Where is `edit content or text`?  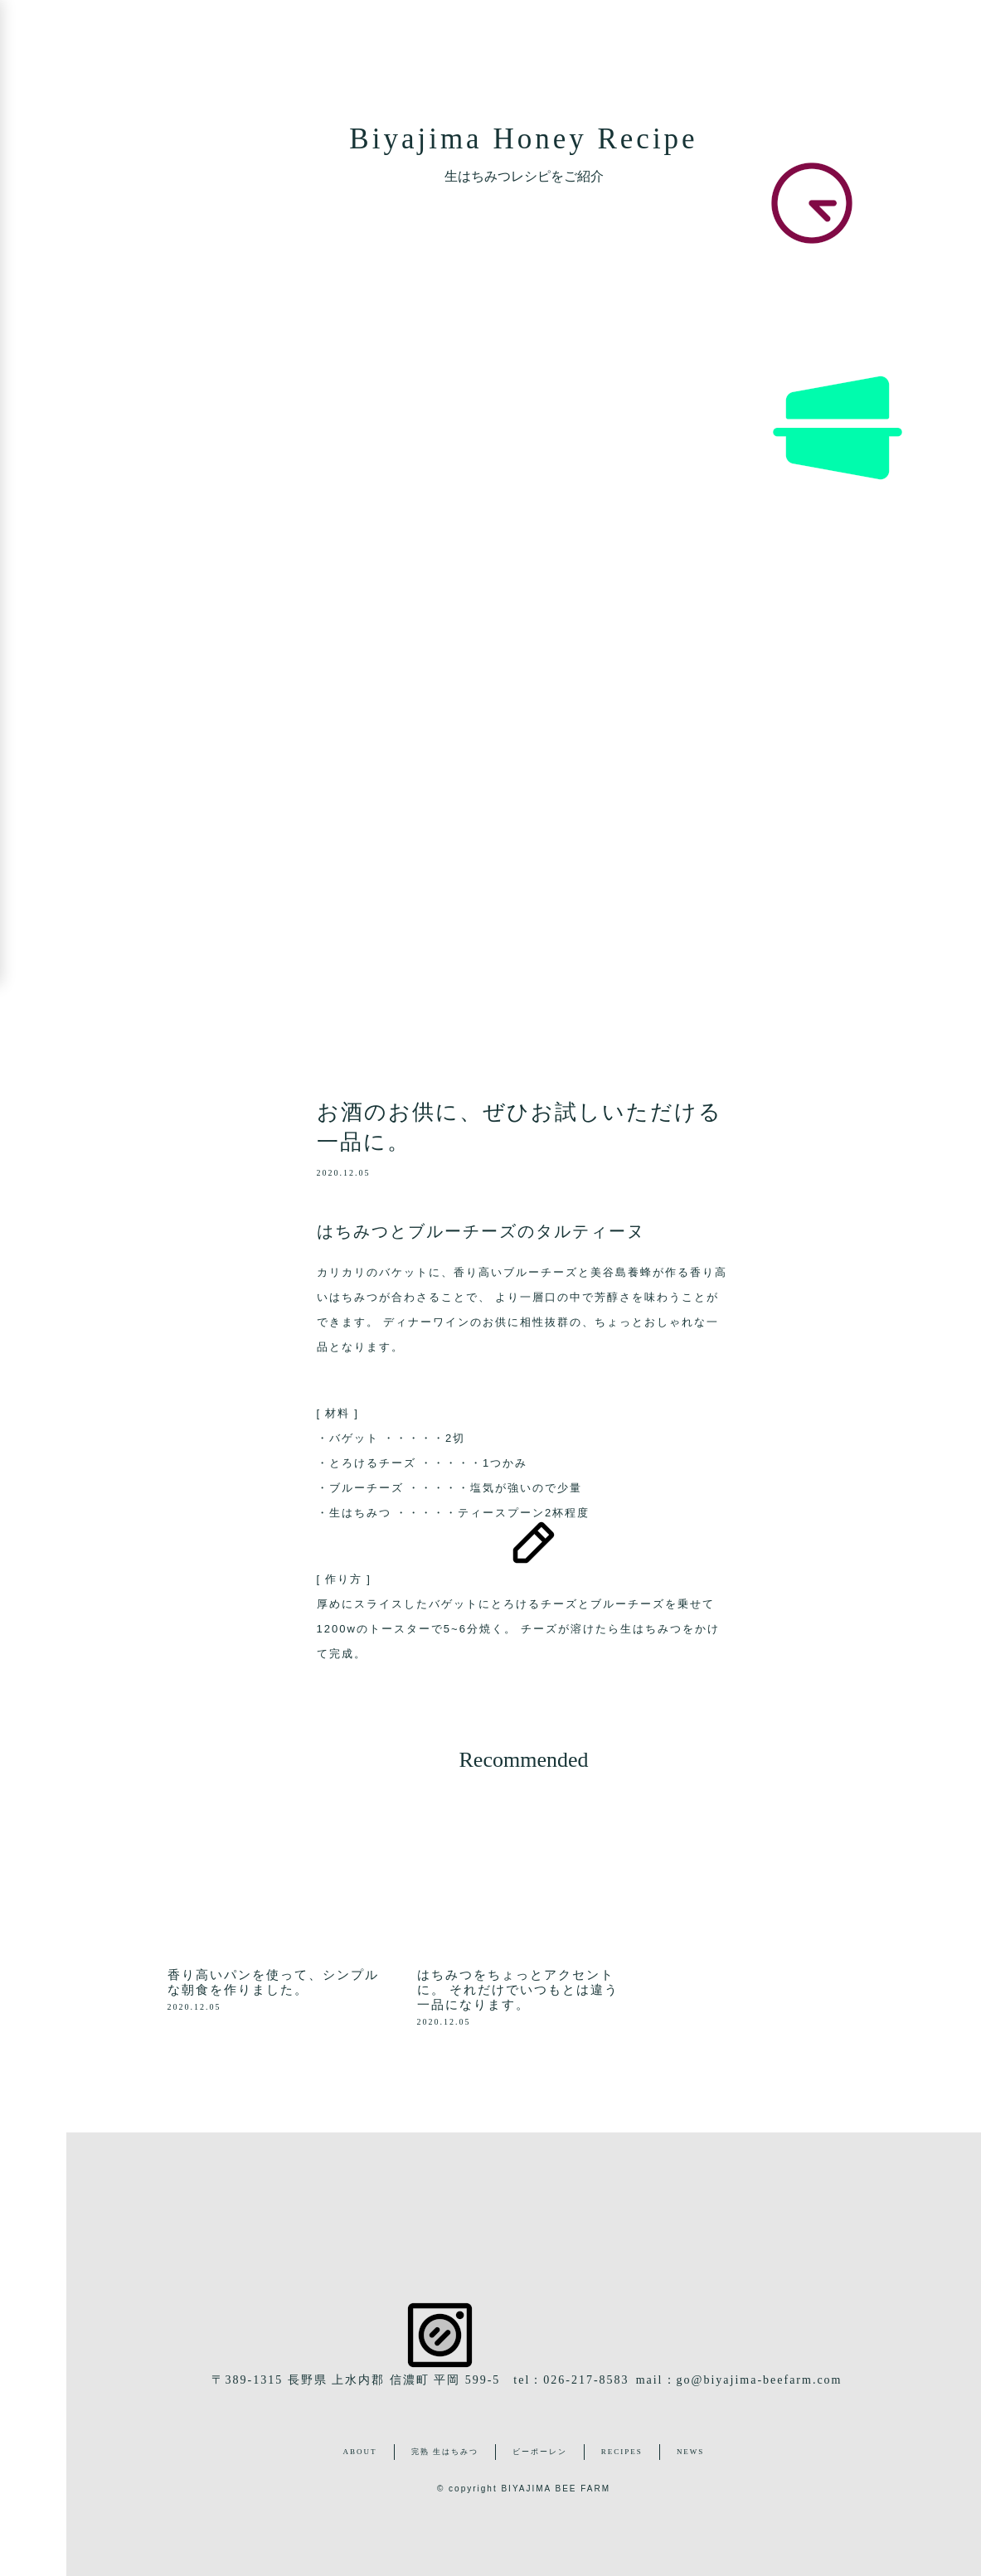 edit content or text is located at coordinates (532, 1543).